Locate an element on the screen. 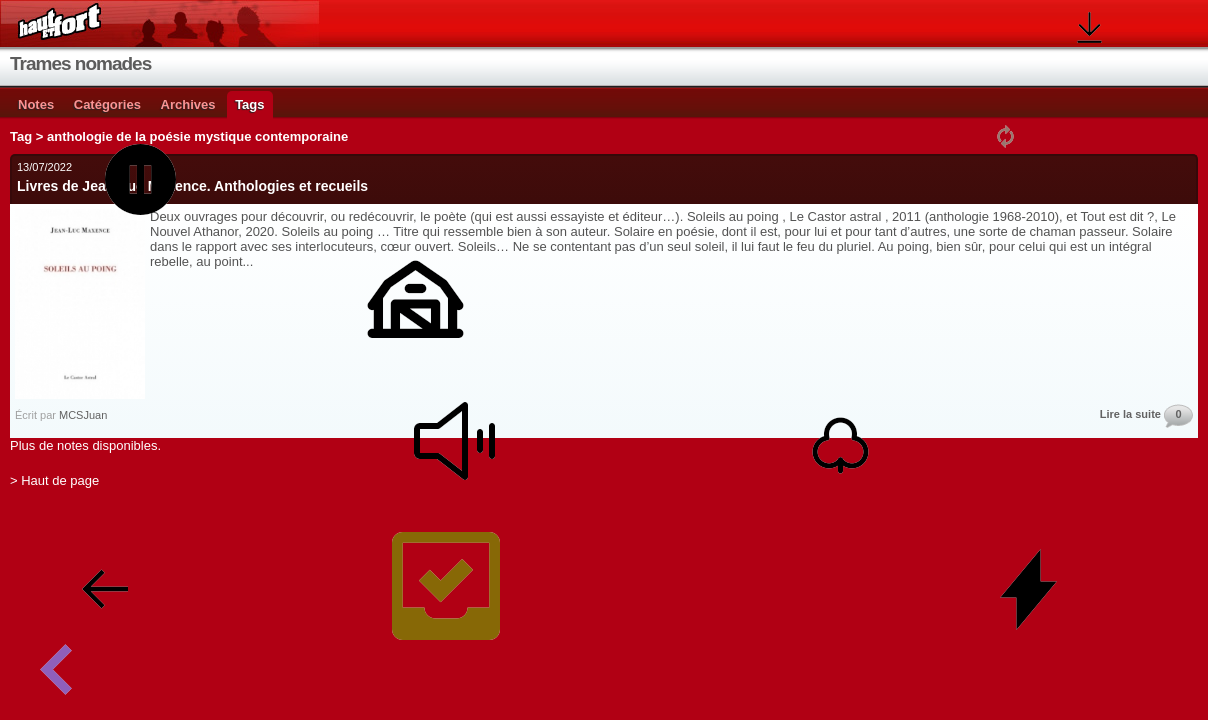 This screenshot has height=720, width=1208. go back to the previous page is located at coordinates (105, 589).